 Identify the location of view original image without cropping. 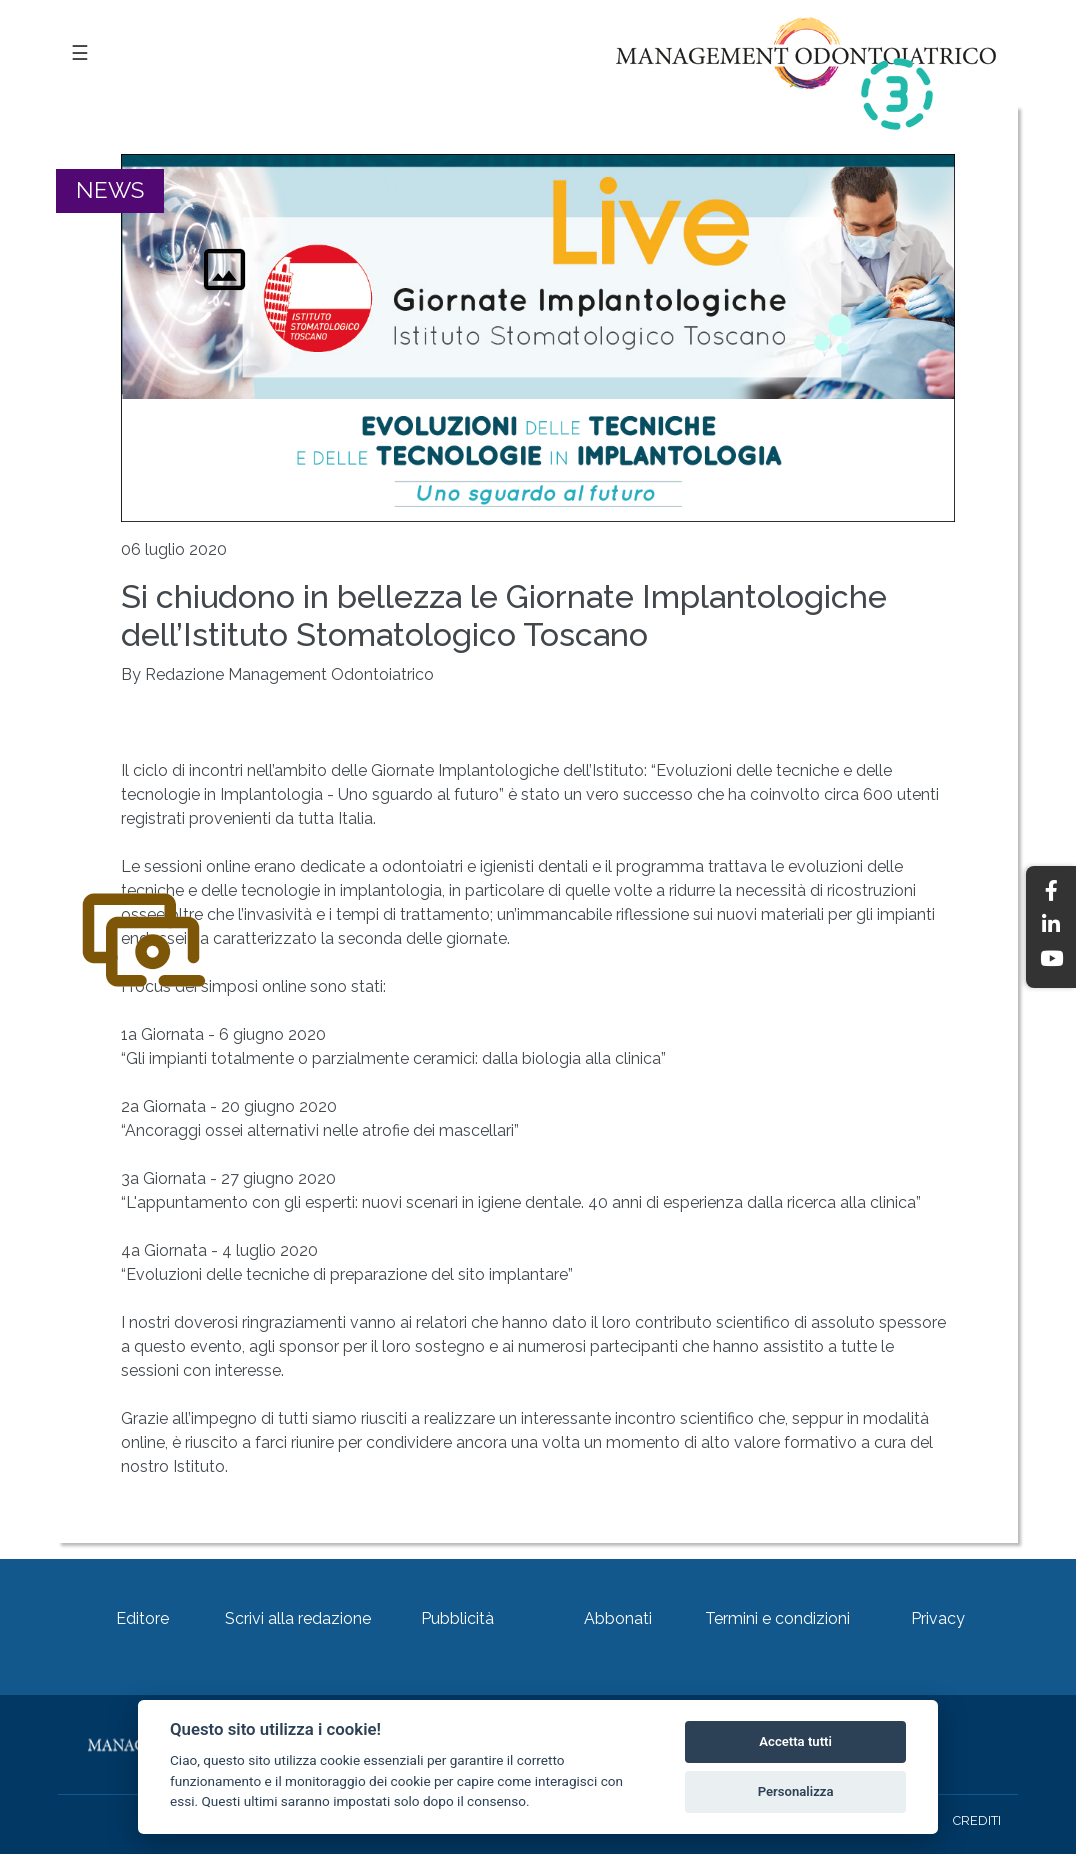
(224, 269).